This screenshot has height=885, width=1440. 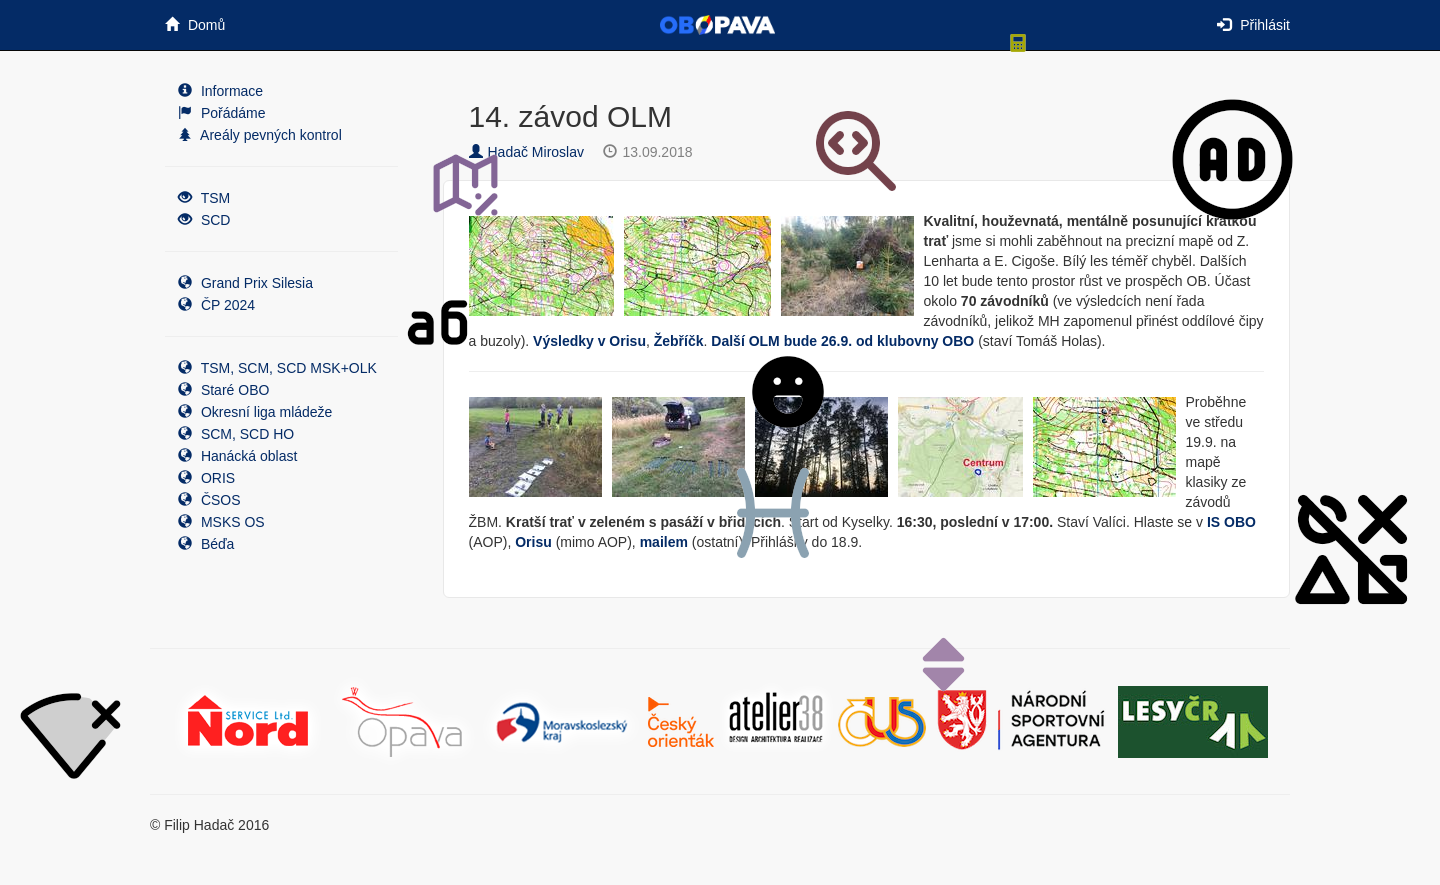 What do you see at coordinates (1018, 43) in the screenshot?
I see `open the calculator app` at bounding box center [1018, 43].